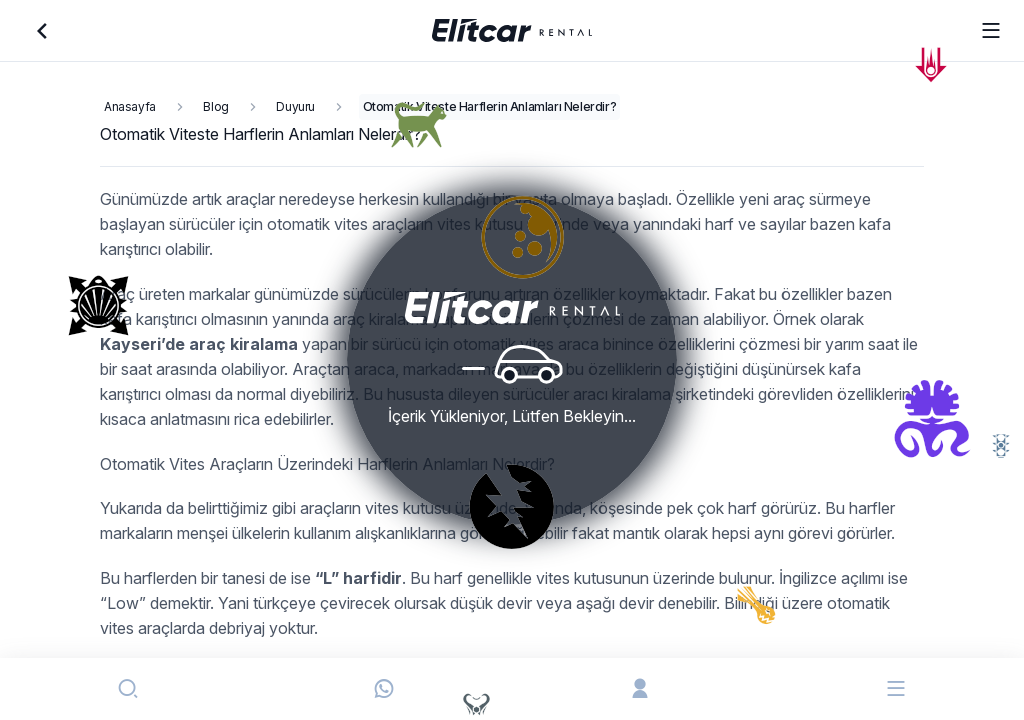  I want to click on select the 8-ball in a pool or billiards game, so click(522, 237).